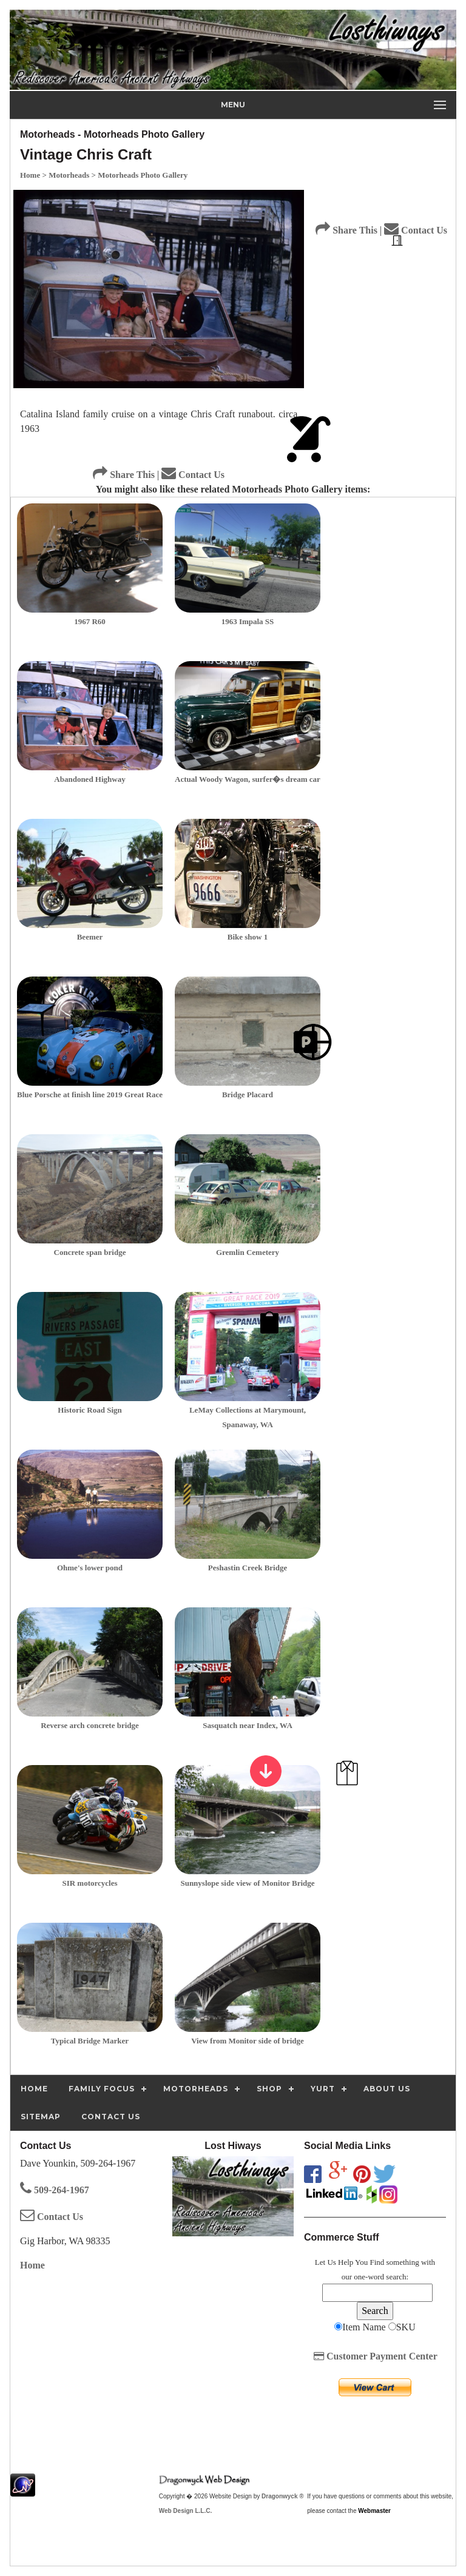 The image size is (466, 2576). Describe the element at coordinates (306, 438) in the screenshot. I see `indicates stroller-friendly or family amenities available` at that location.